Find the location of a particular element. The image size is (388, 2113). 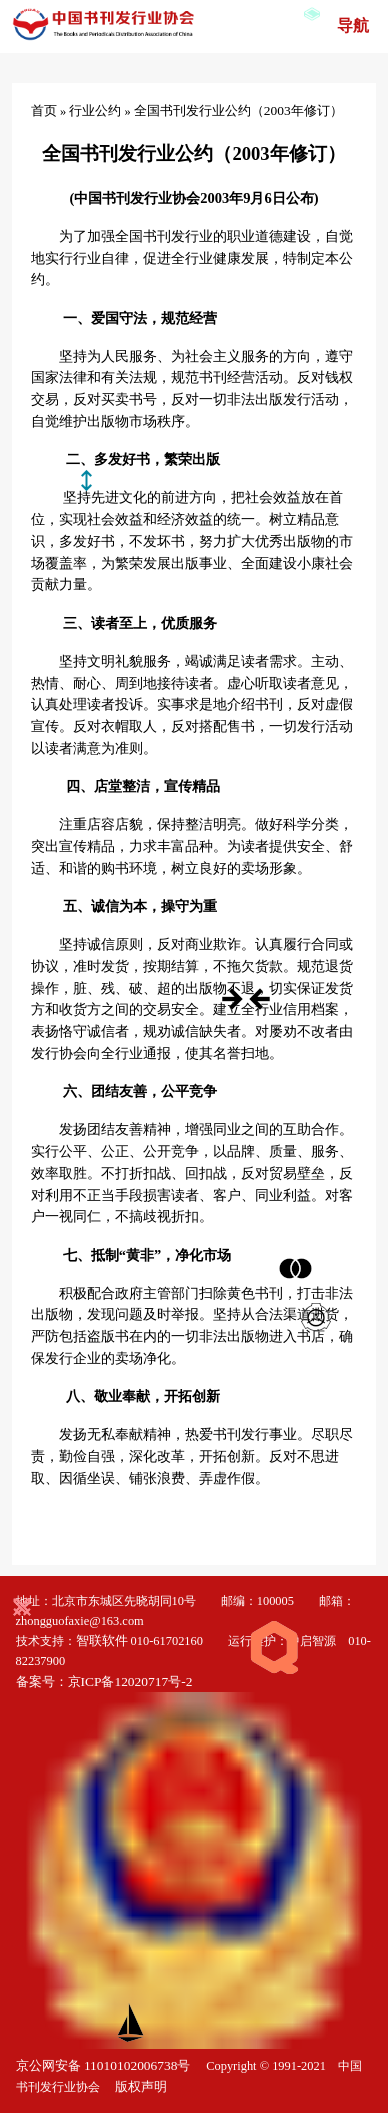

stackbit logo is located at coordinates (312, 14).